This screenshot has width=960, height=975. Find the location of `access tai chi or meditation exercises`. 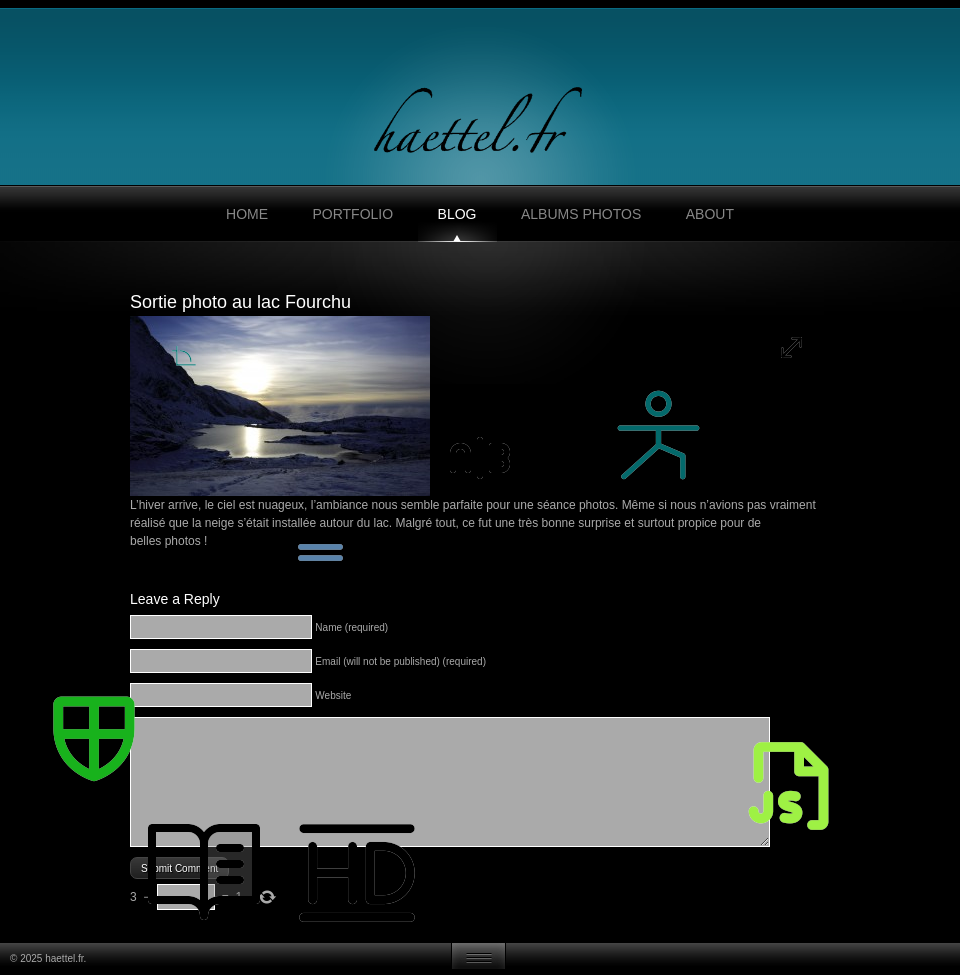

access tai chi or meditation exercises is located at coordinates (658, 438).